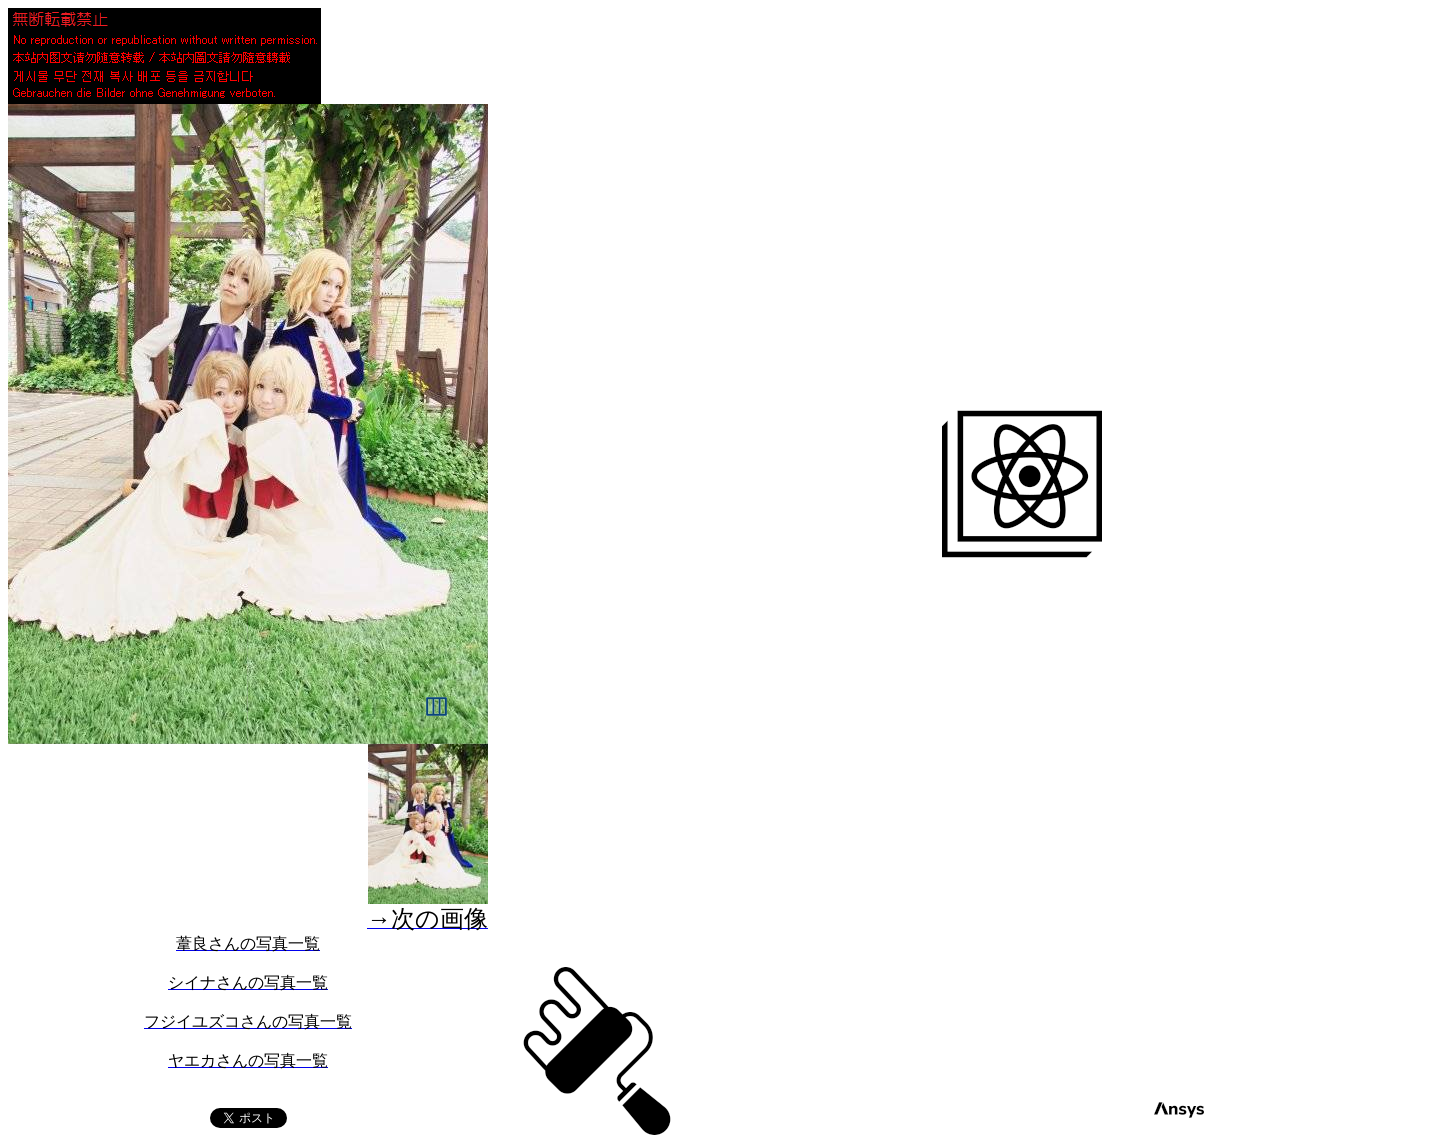 The width and height of the screenshot is (1440, 1136). I want to click on ansys engineering simulation software logo, so click(1179, 1110).